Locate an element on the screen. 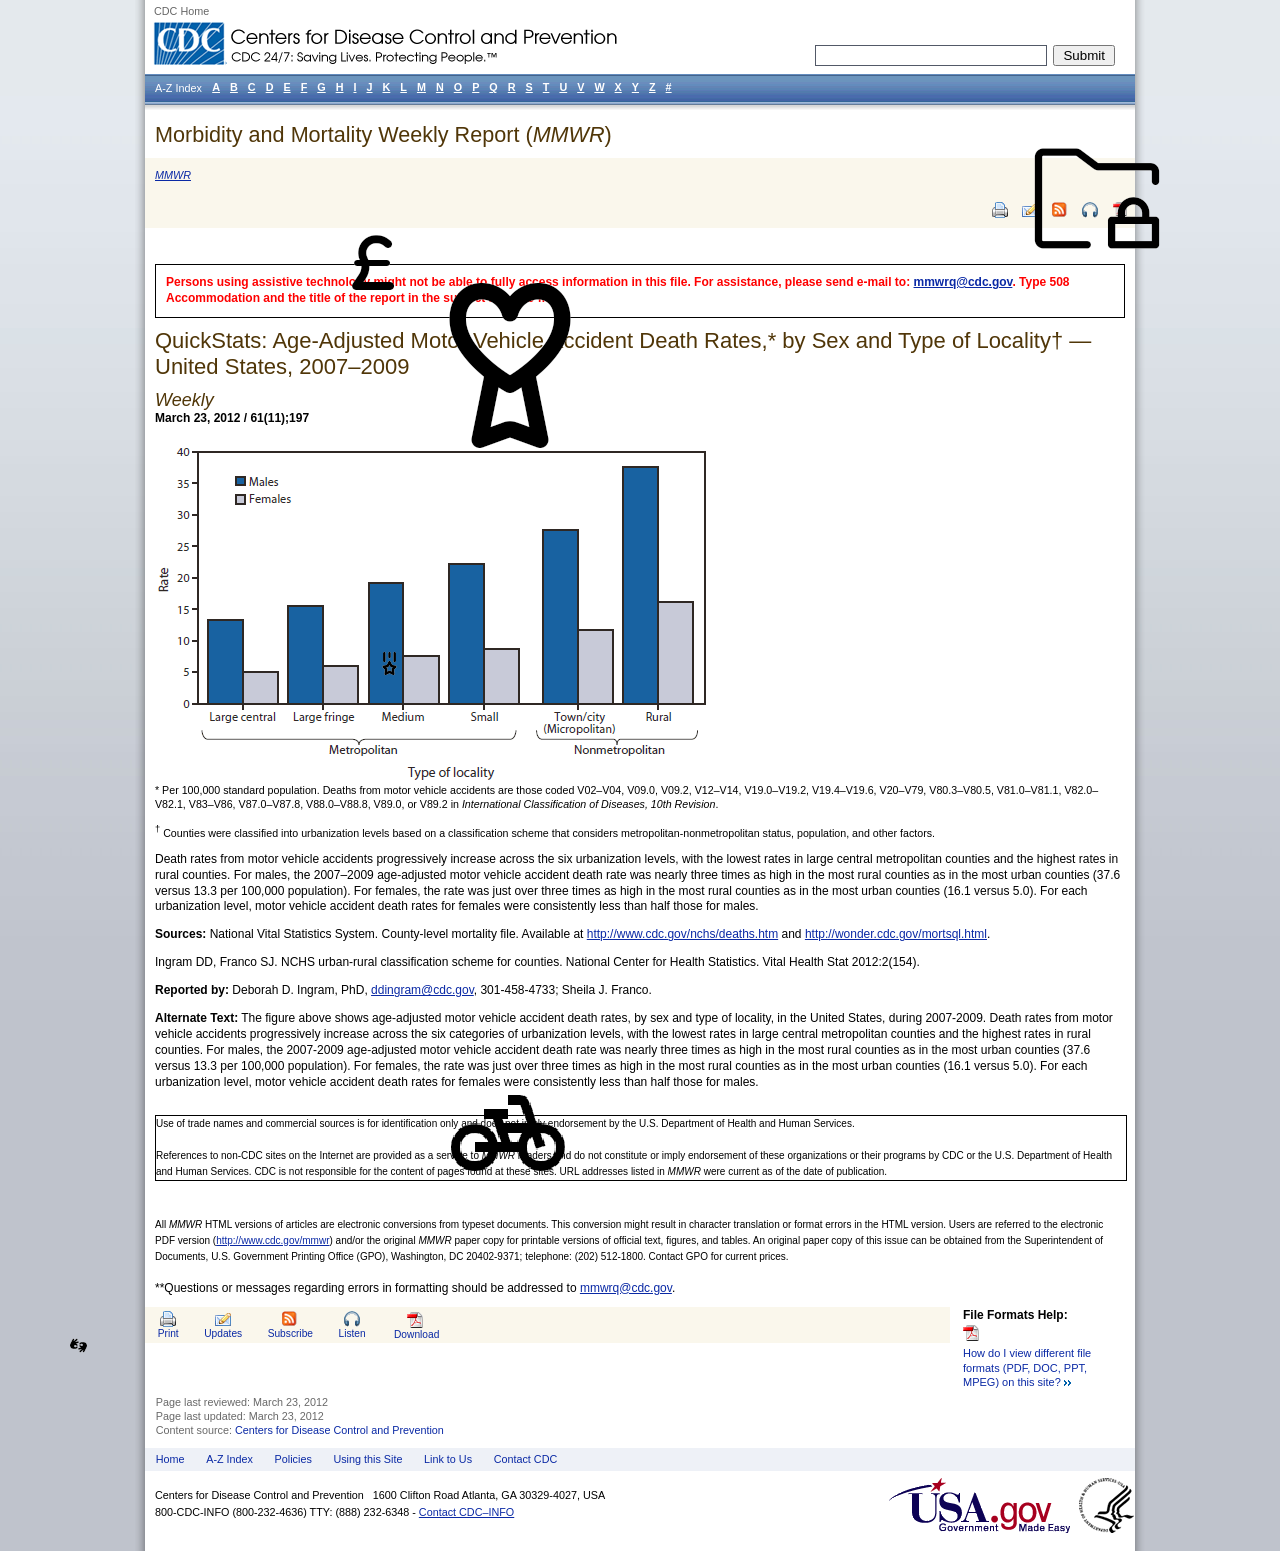 Image resolution: width=1280 pixels, height=1551 pixels. access a password-protected folder is located at coordinates (1097, 196).